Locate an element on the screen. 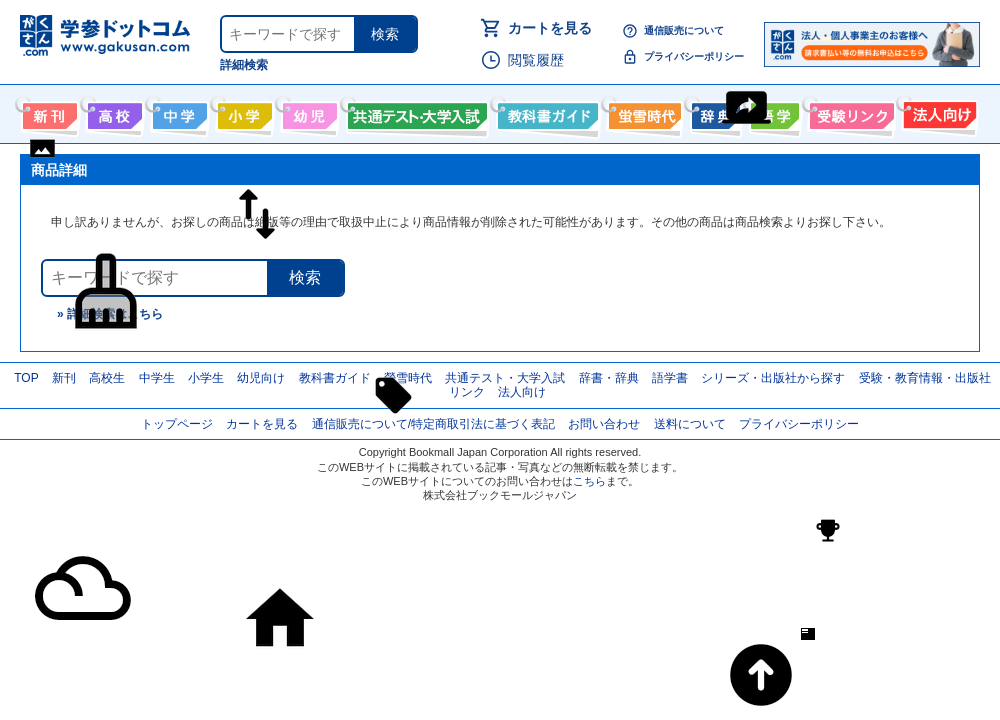 Image resolution: width=1000 pixels, height=720 pixels. navigate to home screen is located at coordinates (280, 619).